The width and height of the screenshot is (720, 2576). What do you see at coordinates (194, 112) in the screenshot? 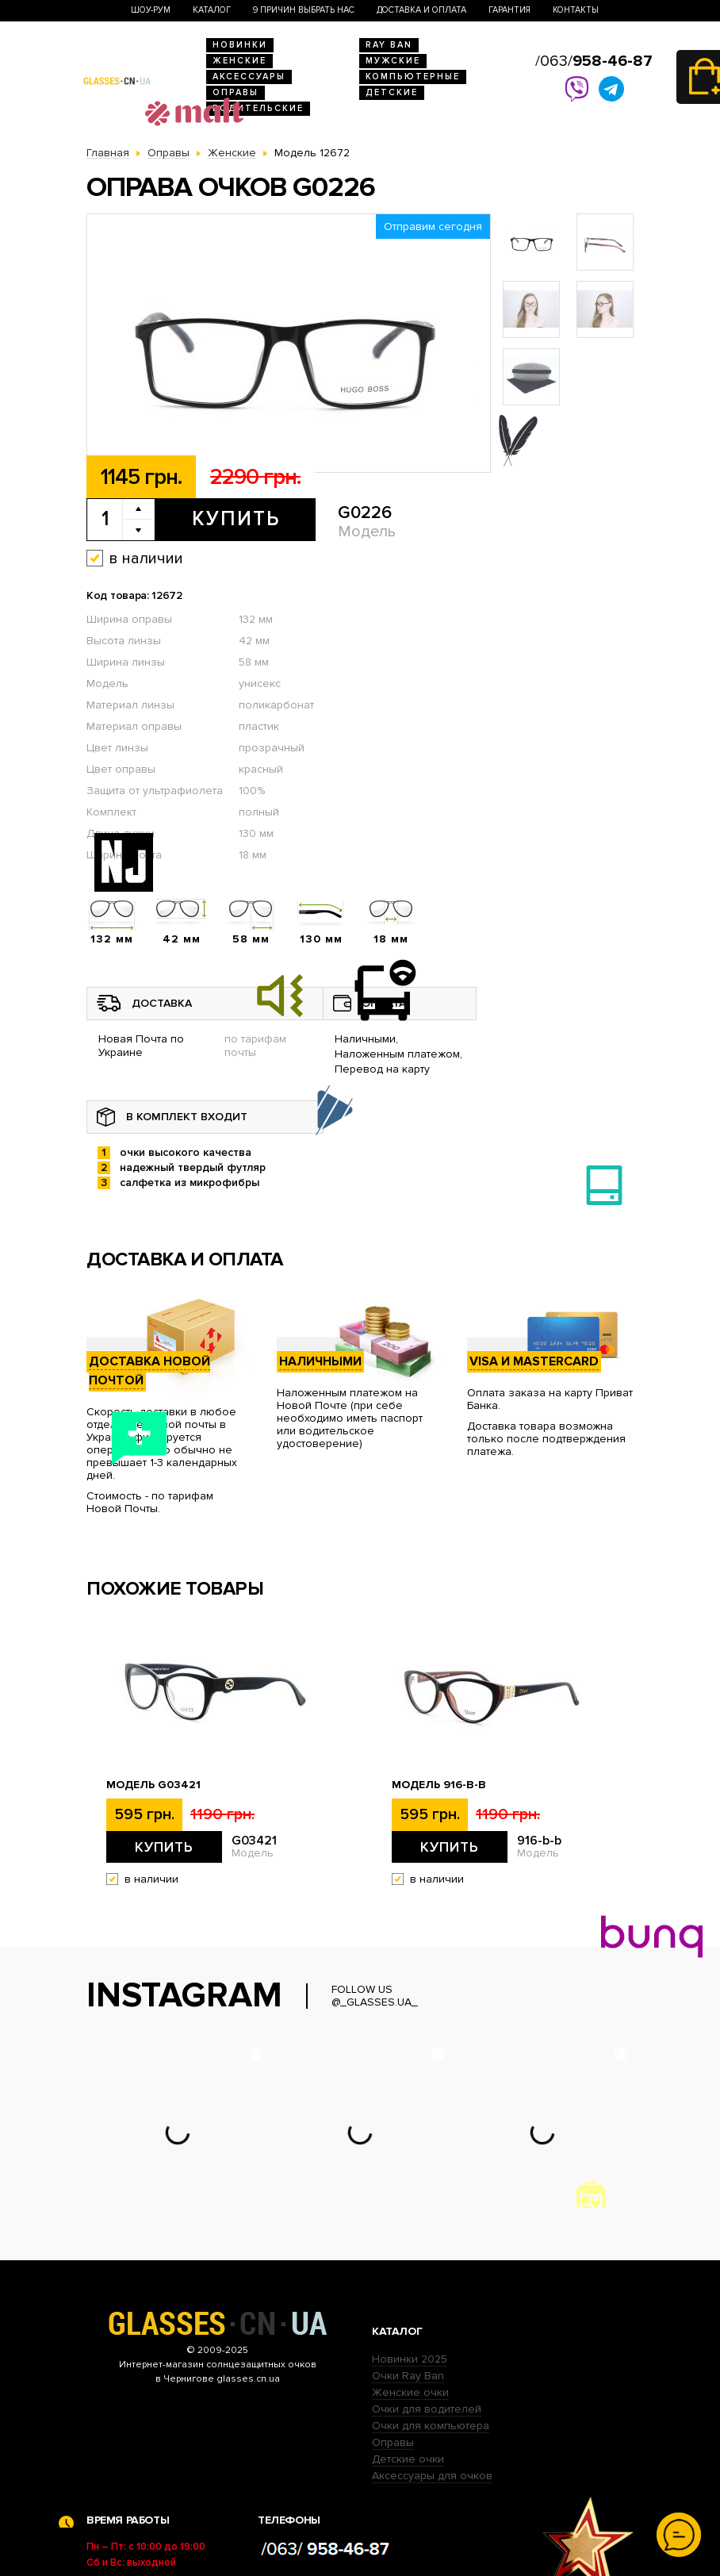
I see `visit malt freelancer platform` at bounding box center [194, 112].